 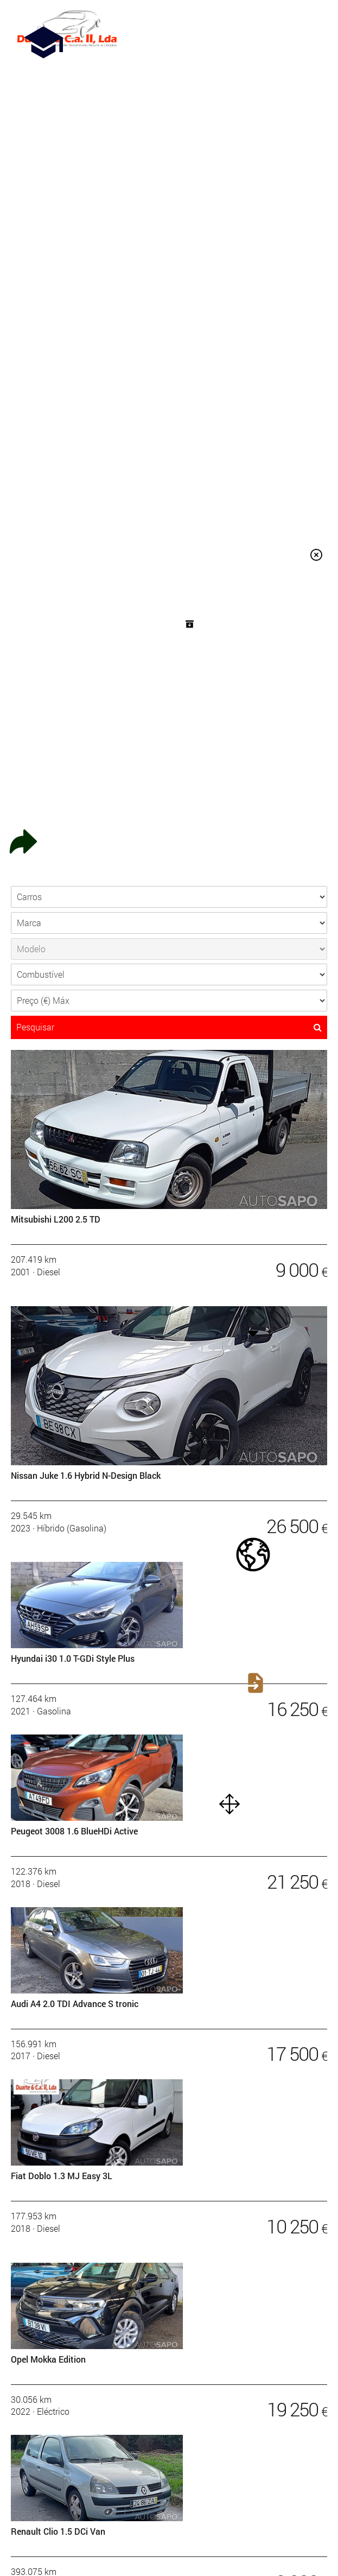 What do you see at coordinates (316, 555) in the screenshot?
I see `close or dismiss a dialog` at bounding box center [316, 555].